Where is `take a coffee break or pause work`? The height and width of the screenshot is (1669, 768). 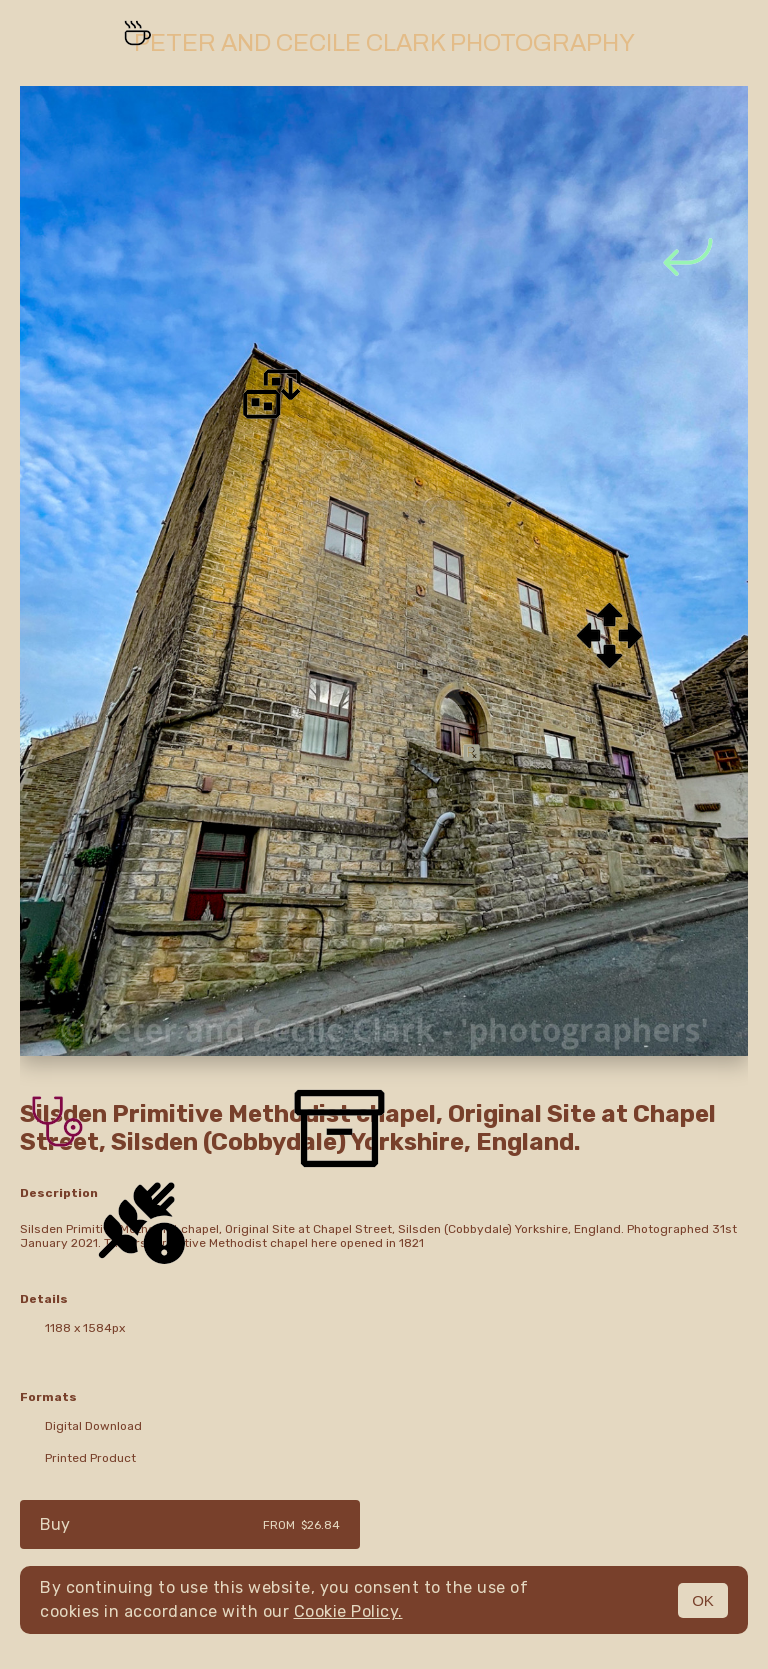 take a coffee break or pause work is located at coordinates (136, 34).